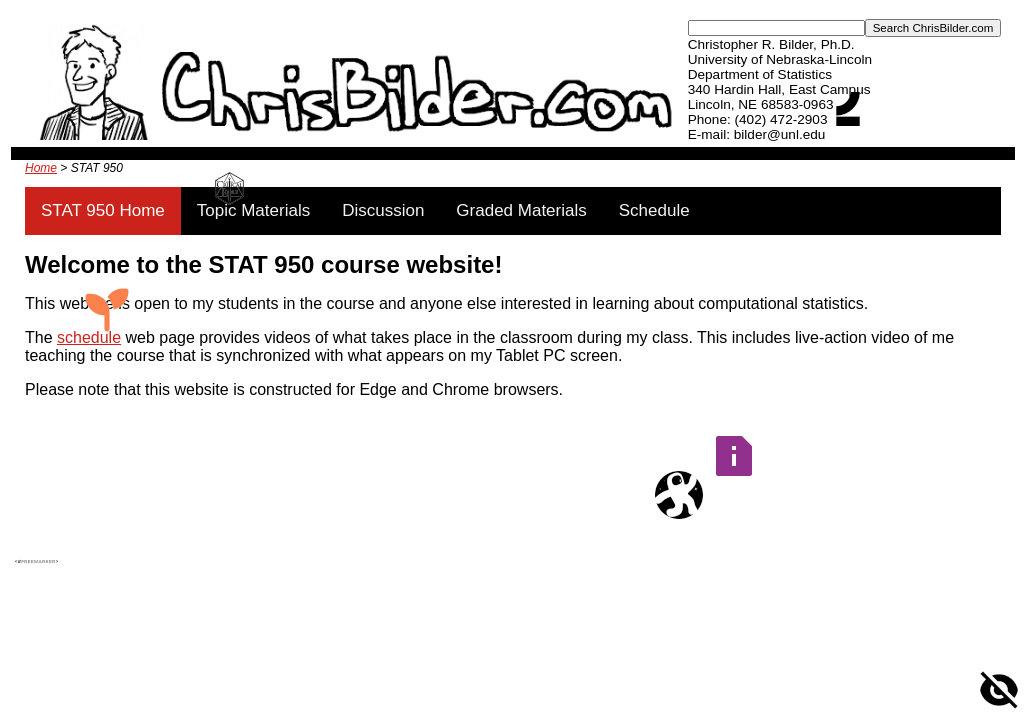  What do you see at coordinates (36, 561) in the screenshot?
I see `apache freemarker template engine logo` at bounding box center [36, 561].